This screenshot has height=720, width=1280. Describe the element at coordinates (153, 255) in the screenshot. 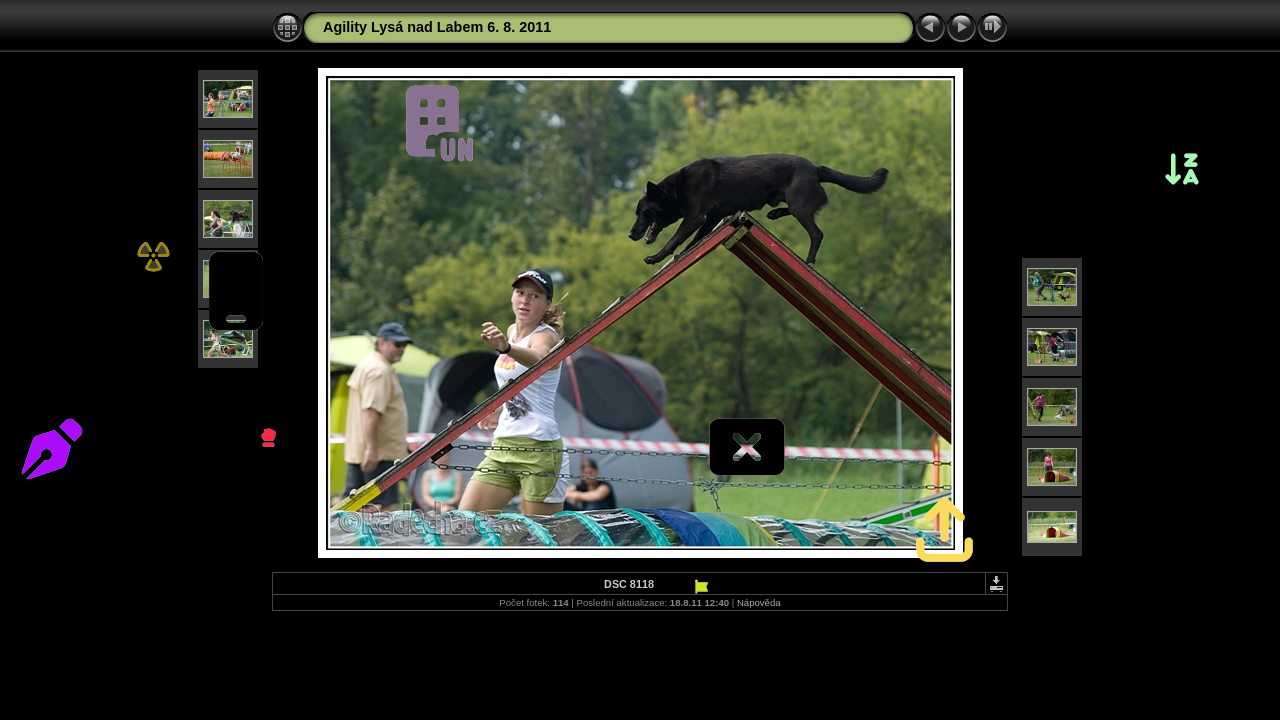

I see `indicates radioactive or hazardous material warning` at that location.